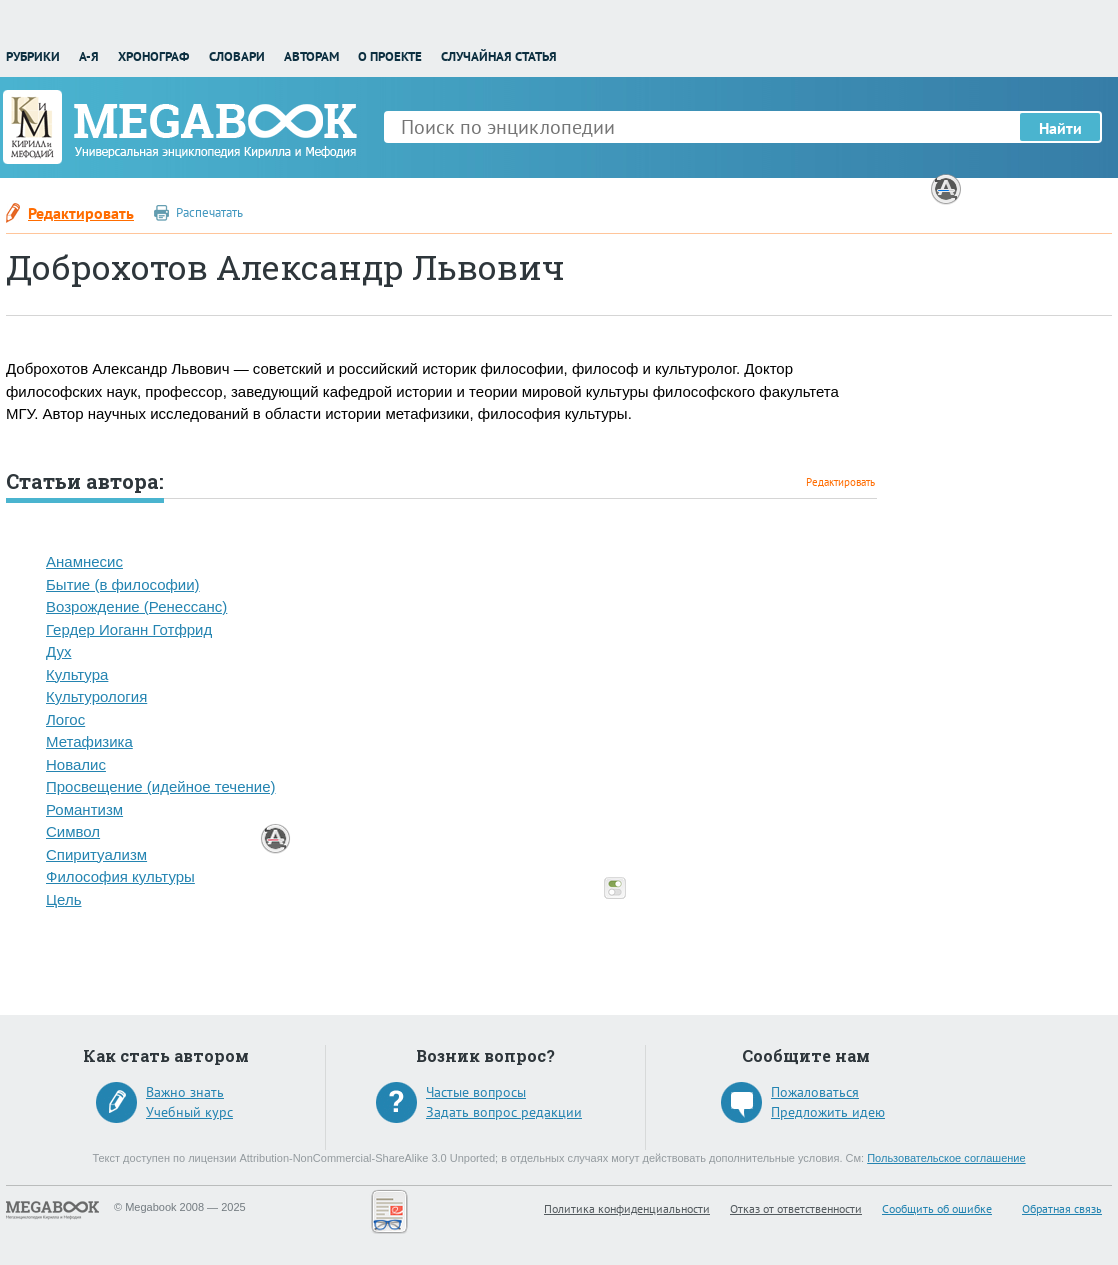 This screenshot has height=1265, width=1118. I want to click on open evince document viewer, so click(389, 1211).